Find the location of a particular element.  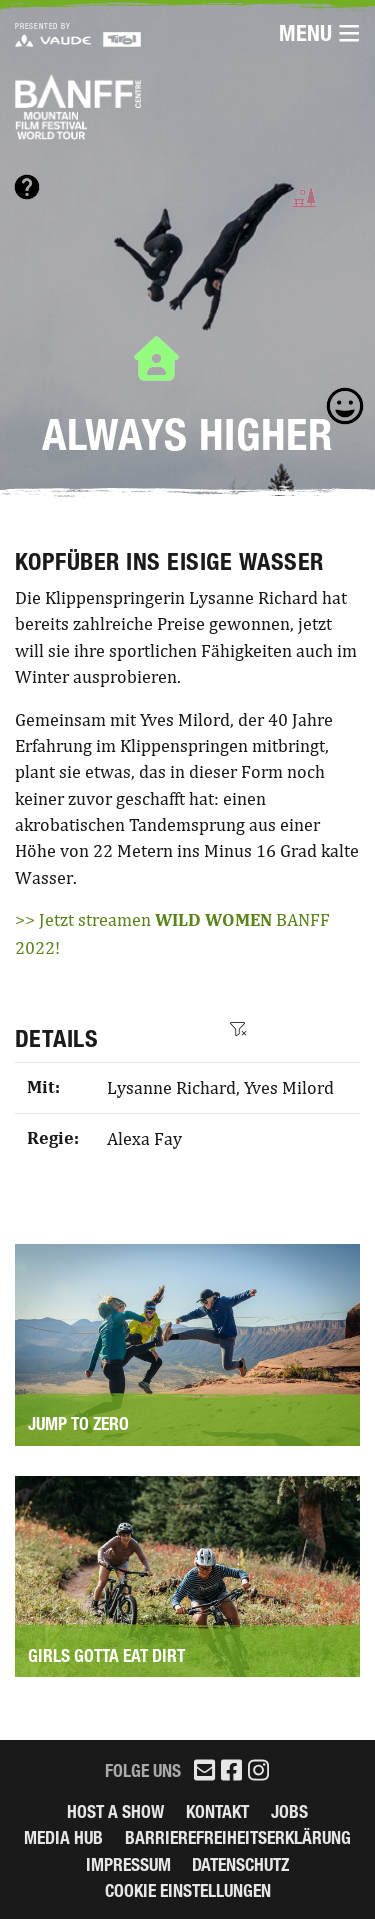

clear all active filters is located at coordinates (237, 1028).